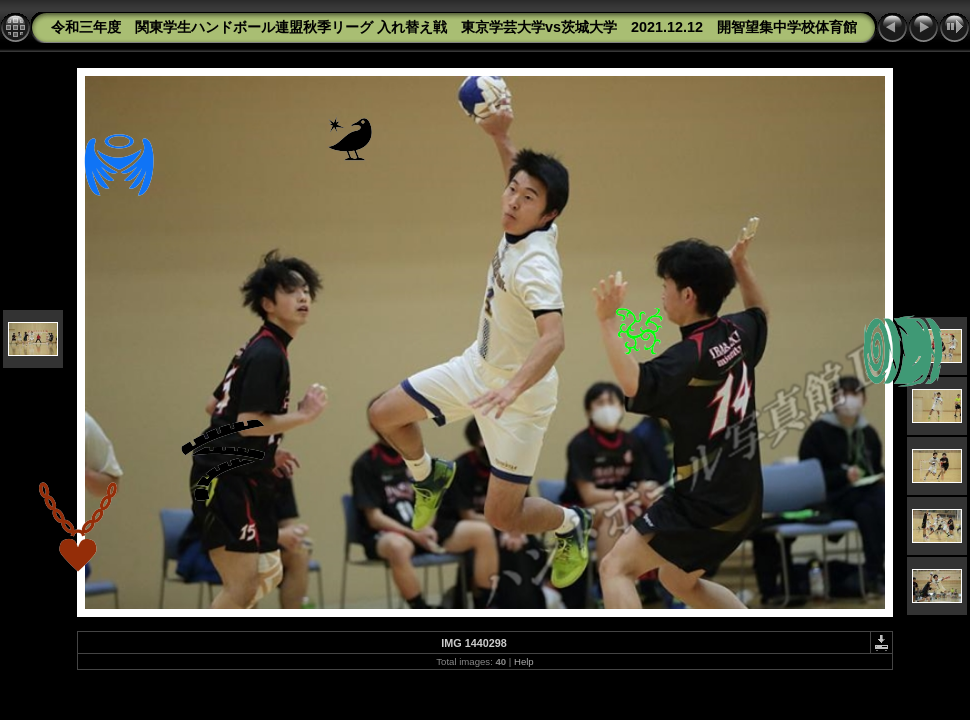 The image size is (970, 720). Describe the element at coordinates (118, 167) in the screenshot. I see `select angel costume or outfit` at that location.